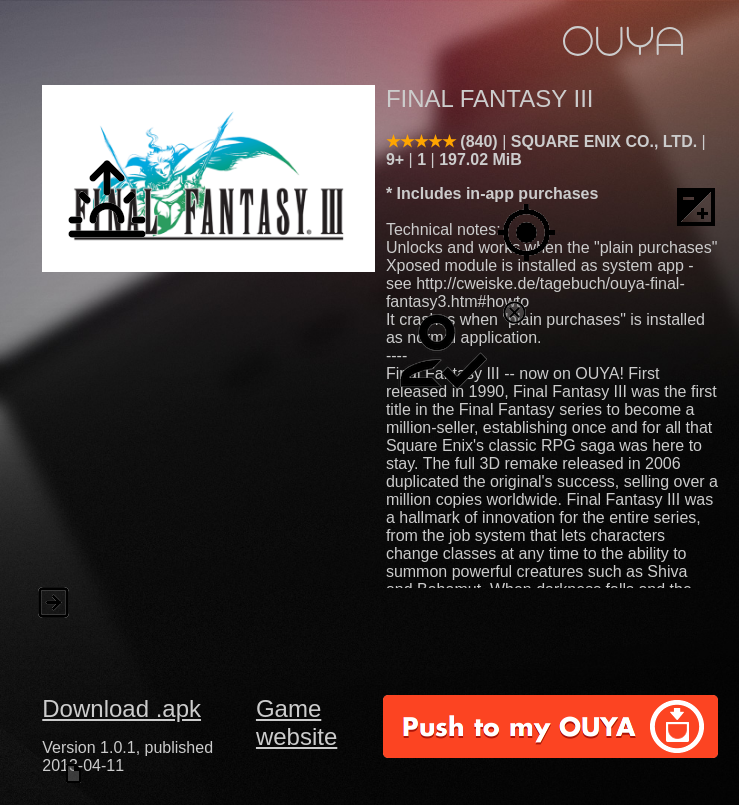 Image resolution: width=739 pixels, height=805 pixels. Describe the element at coordinates (107, 199) in the screenshot. I see `set a morning alarm or wake-up time` at that location.